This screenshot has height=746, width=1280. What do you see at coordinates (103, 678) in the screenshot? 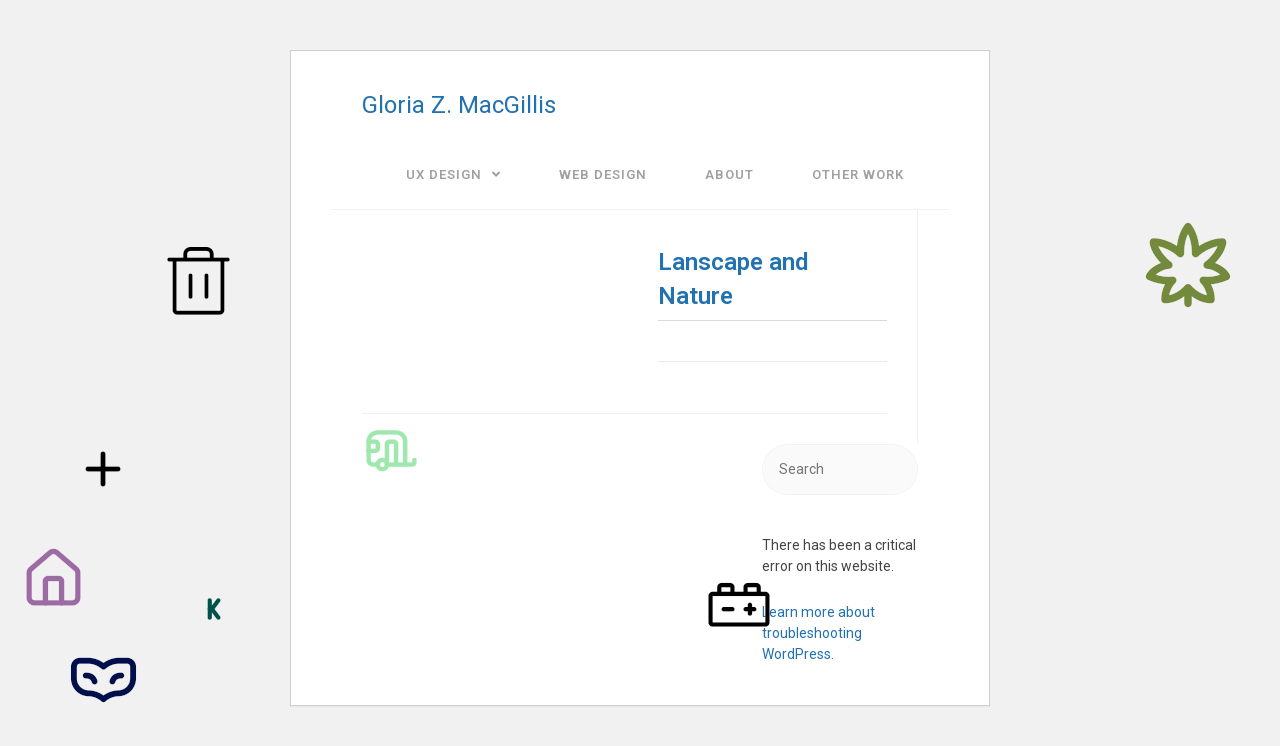
I see `enable incognito or private browsing mode` at bounding box center [103, 678].